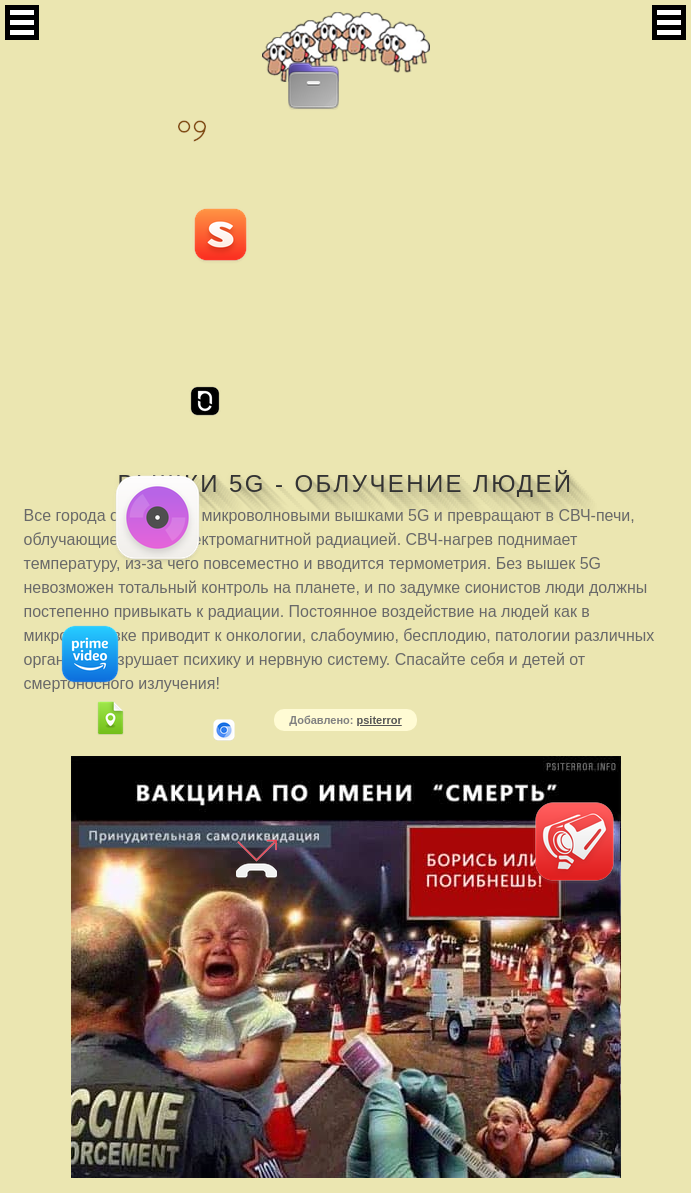  What do you see at coordinates (220, 234) in the screenshot?
I see `open sogou pinyin input method` at bounding box center [220, 234].